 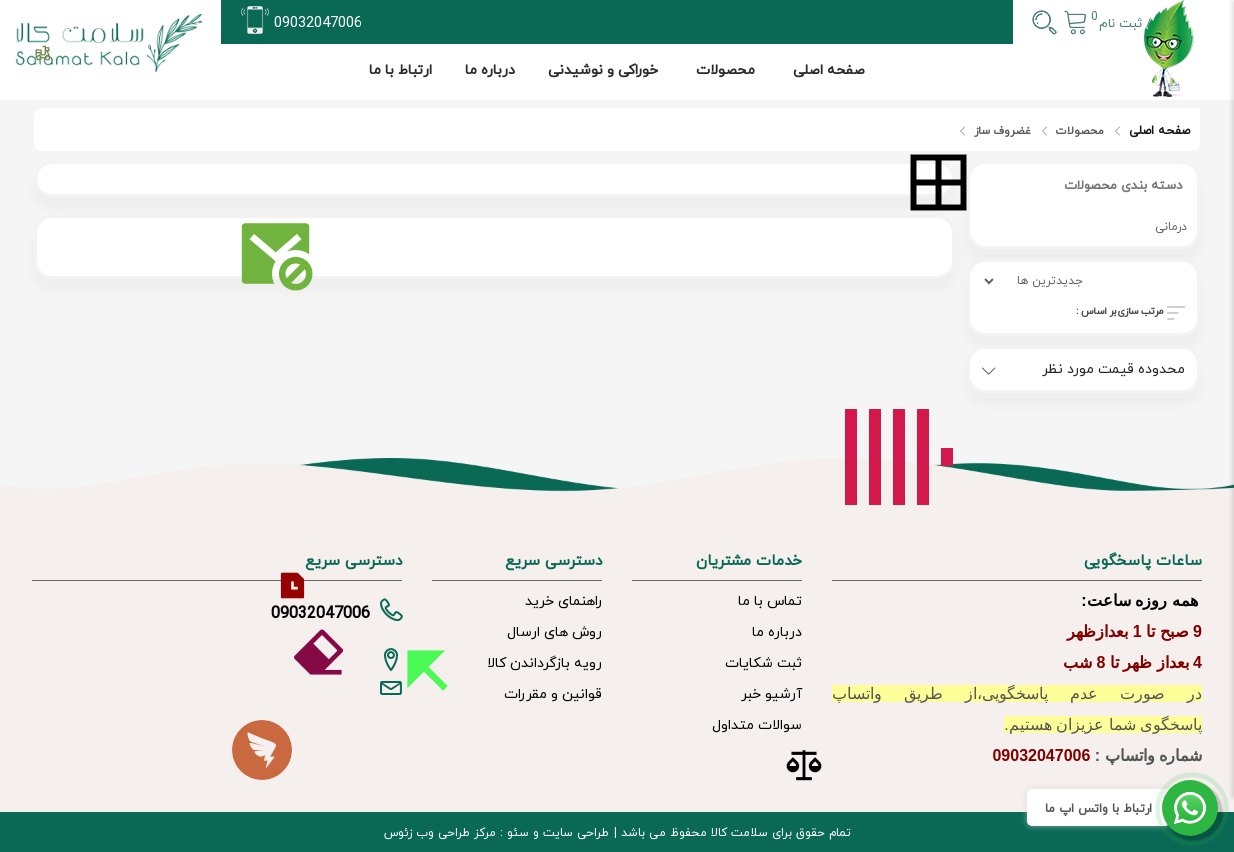 What do you see at coordinates (262, 750) in the screenshot?
I see `open DingTalk messaging app` at bounding box center [262, 750].